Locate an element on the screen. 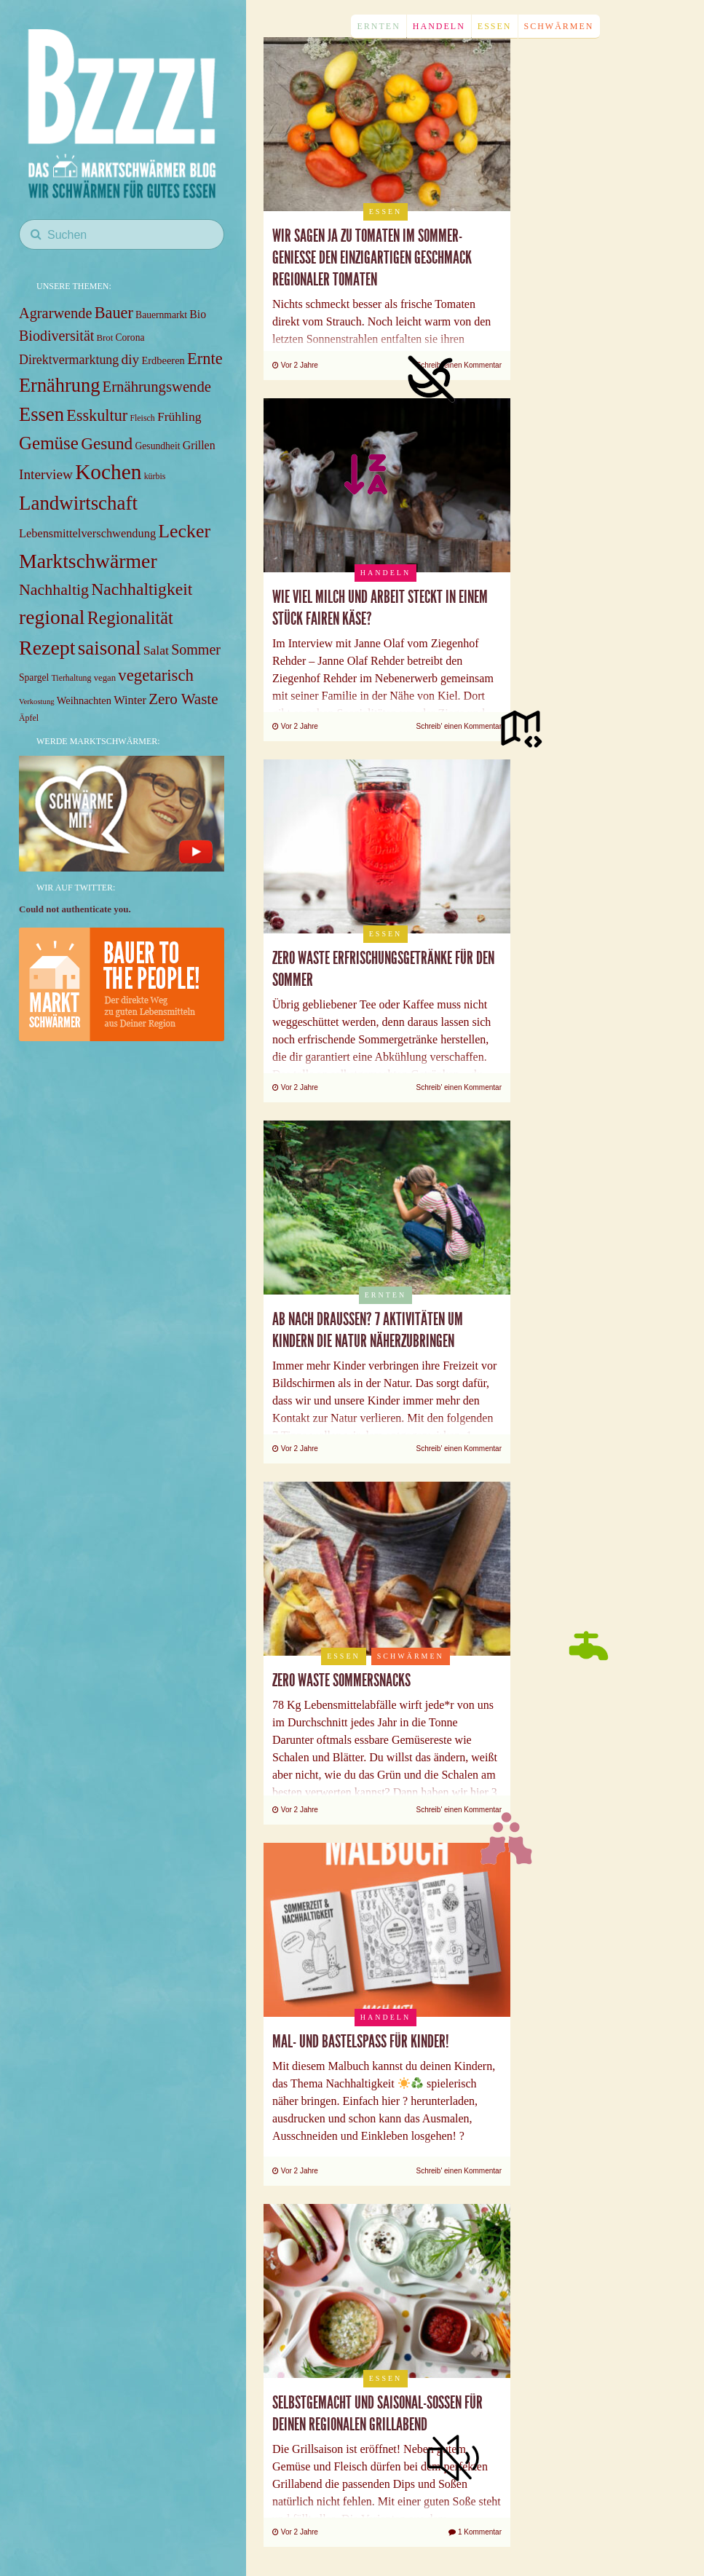 Image resolution: width=704 pixels, height=2576 pixels. disable spicy food filter is located at coordinates (431, 379).